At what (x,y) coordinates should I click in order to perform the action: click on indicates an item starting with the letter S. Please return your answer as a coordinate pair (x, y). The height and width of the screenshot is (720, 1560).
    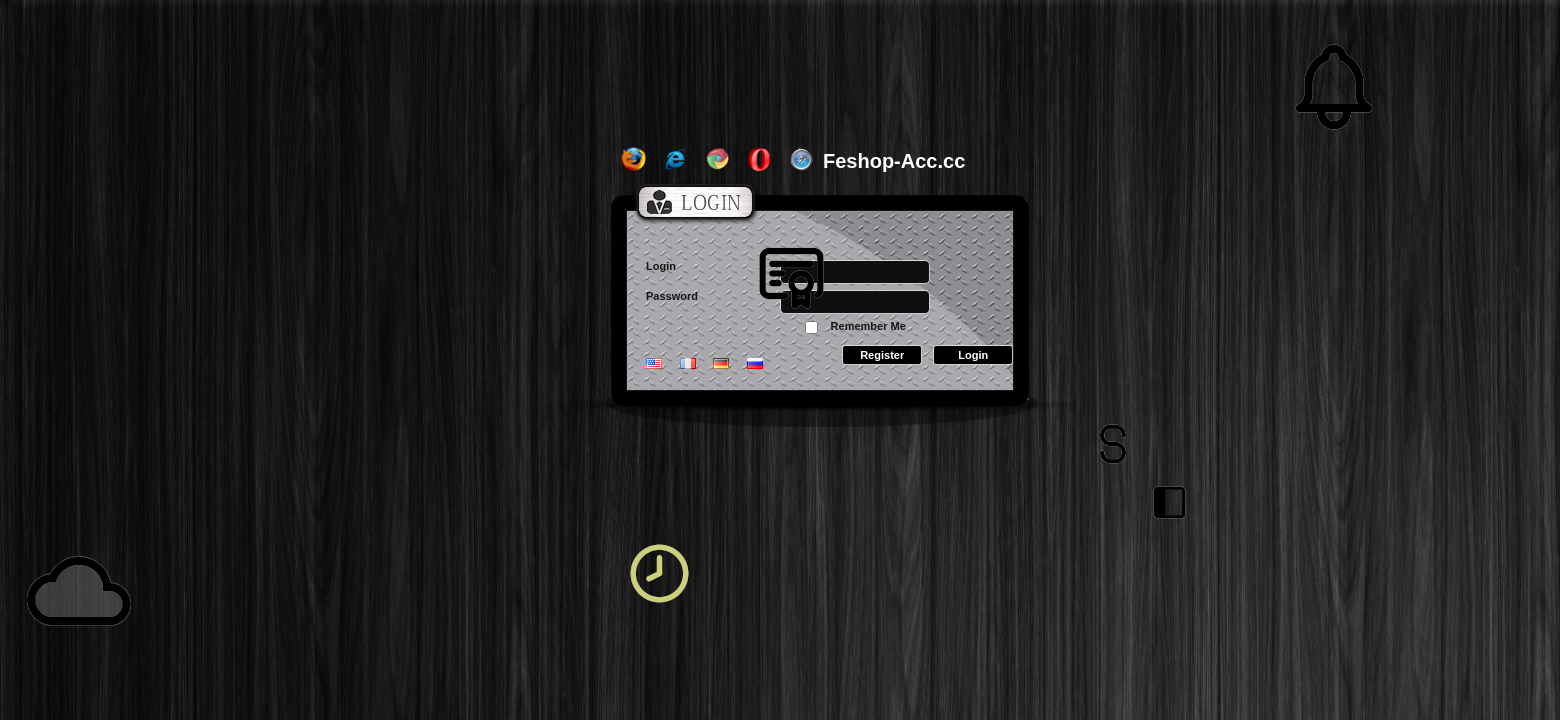
    Looking at the image, I should click on (1113, 444).